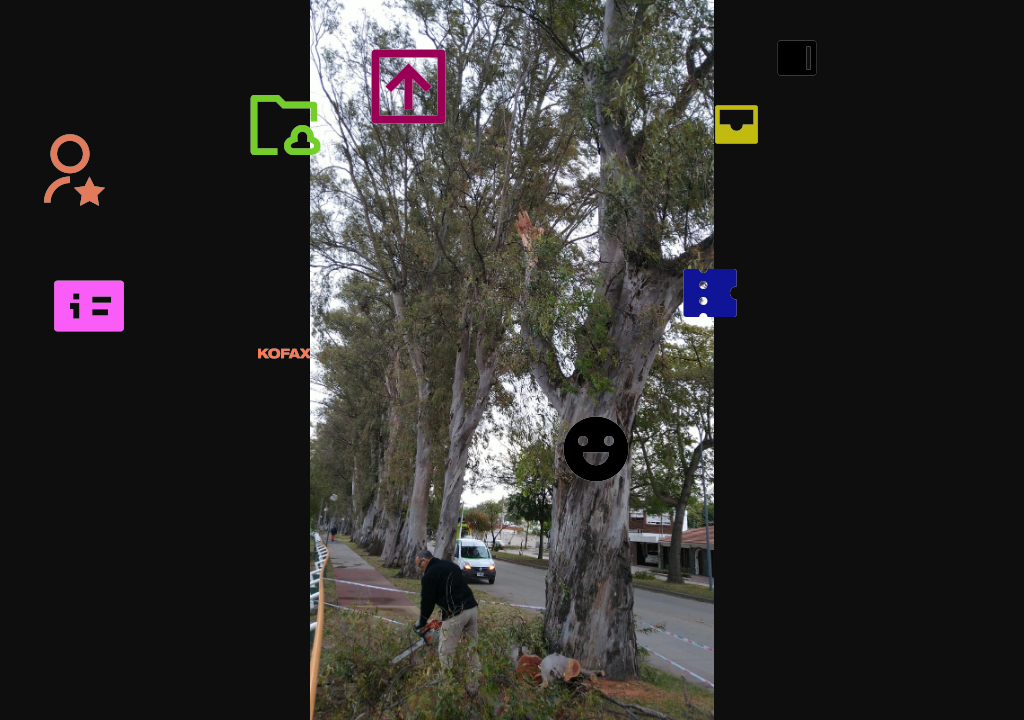 This screenshot has height=720, width=1024. I want to click on add an emoji or reaction, so click(596, 449).